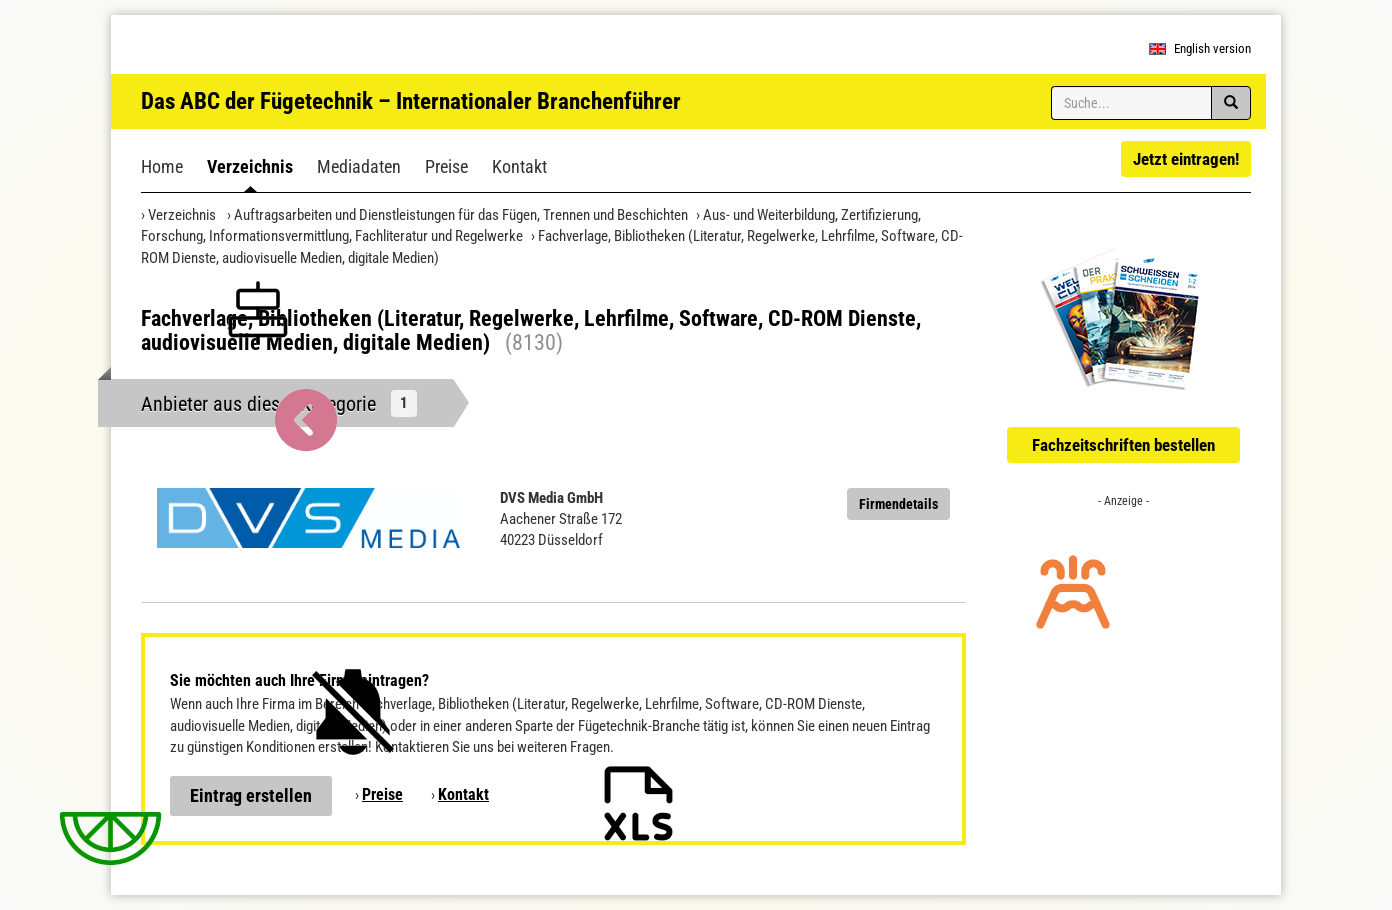 The height and width of the screenshot is (910, 1392). What do you see at coordinates (638, 806) in the screenshot?
I see `open or view an Excel spreadsheet file` at bounding box center [638, 806].